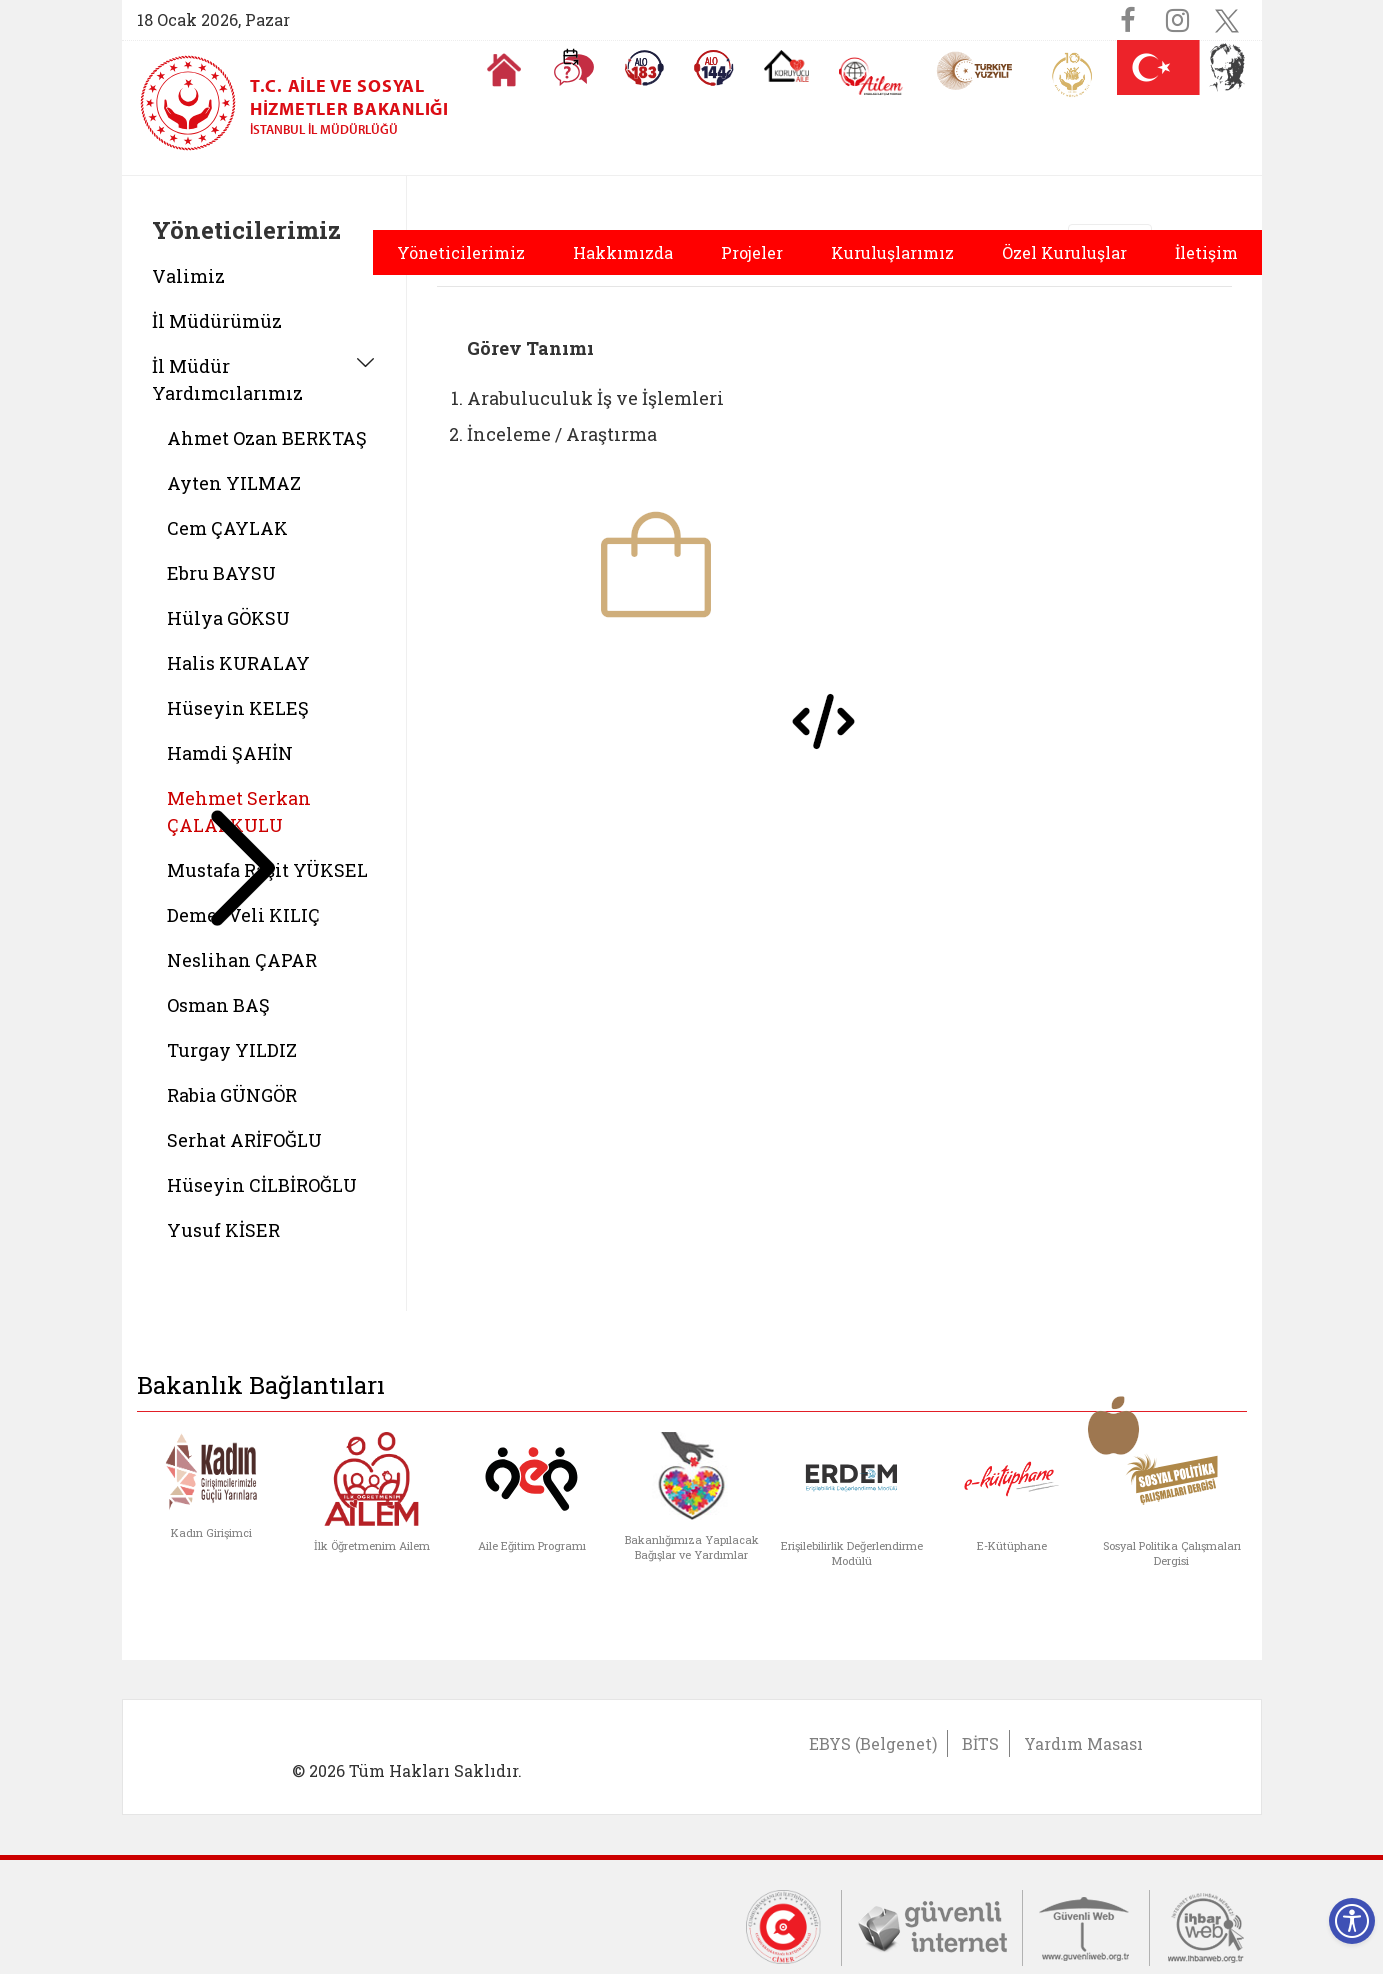 The height and width of the screenshot is (1974, 1383). I want to click on view your shopping bag, so click(656, 571).